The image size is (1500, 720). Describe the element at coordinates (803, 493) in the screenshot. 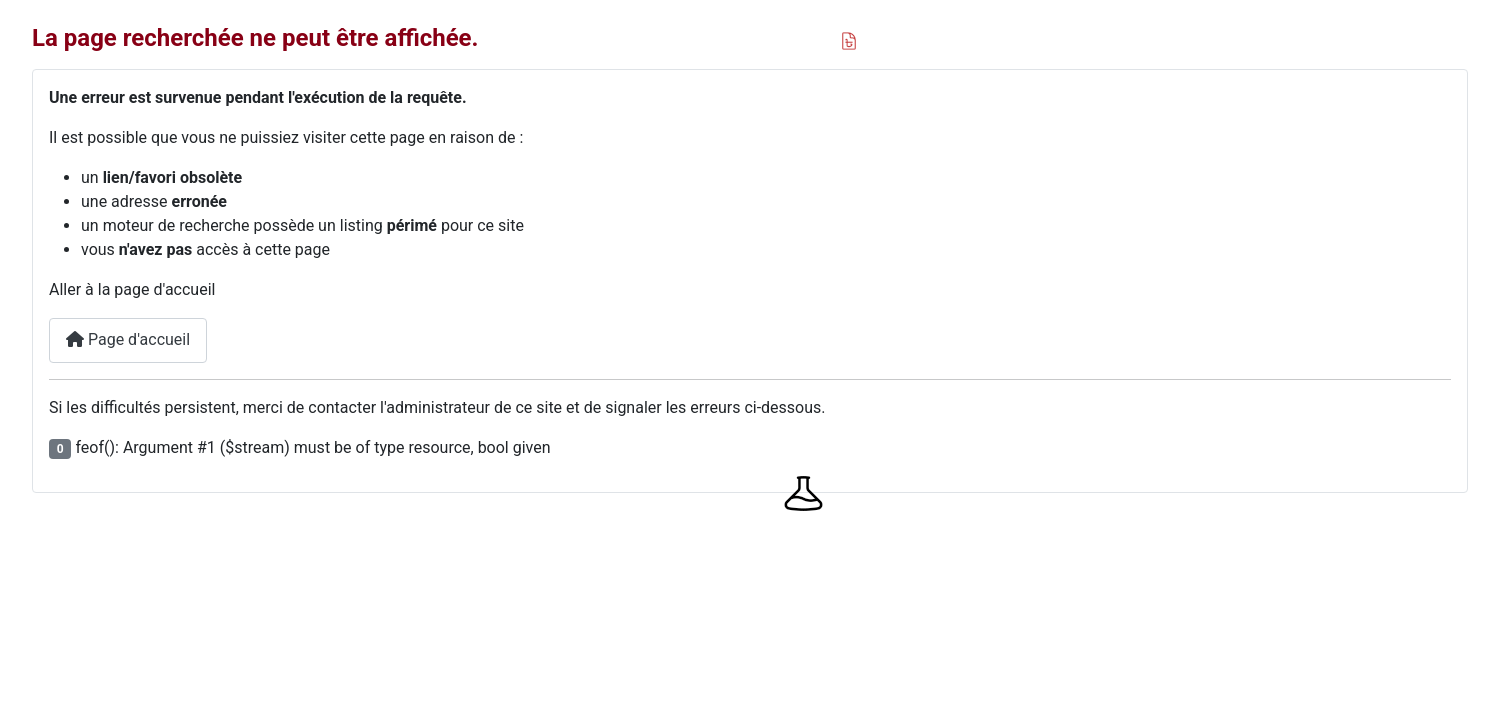

I see `access experimental or beta features` at that location.